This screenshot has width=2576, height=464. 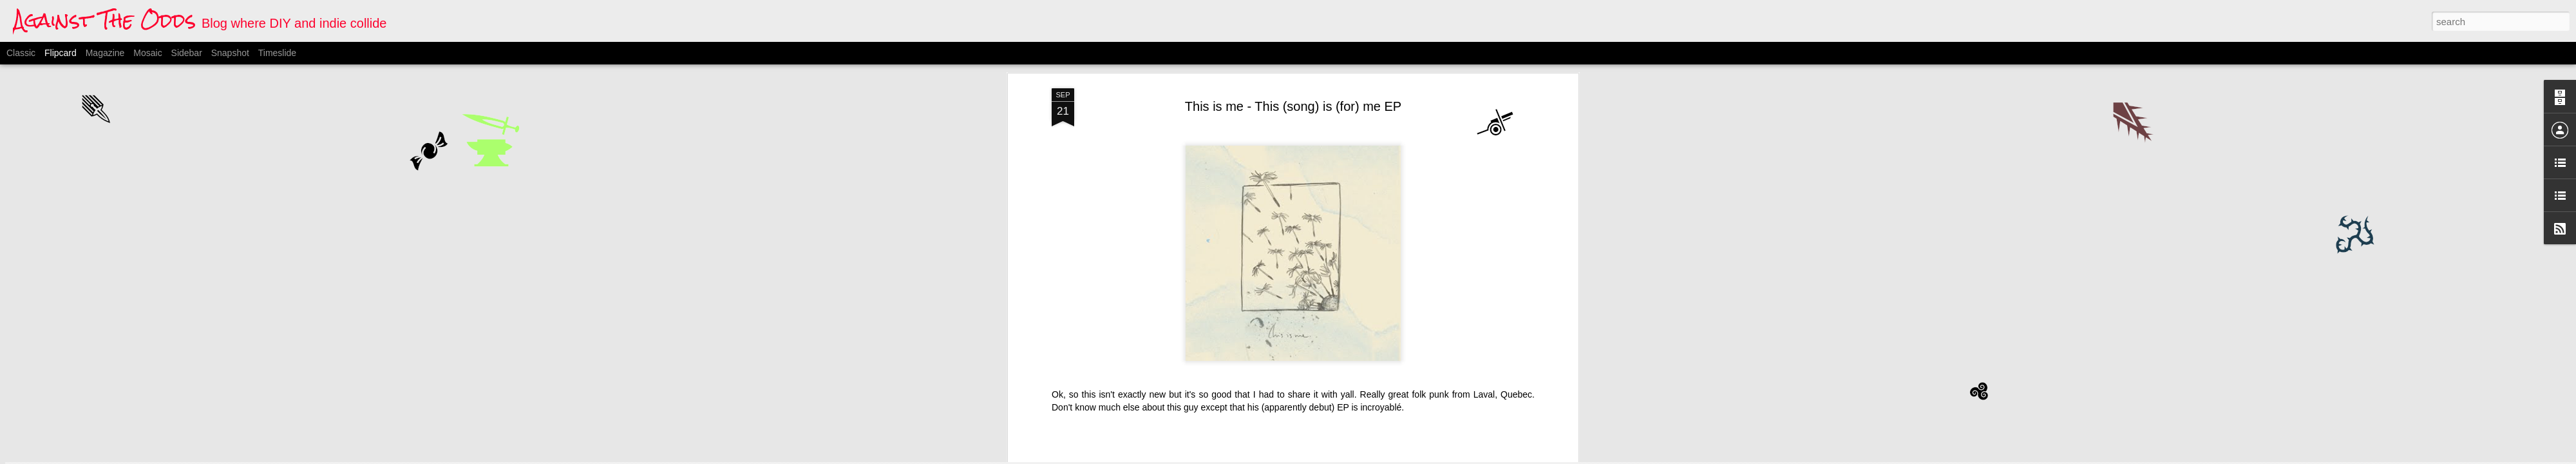 What do you see at coordinates (96, 109) in the screenshot?
I see `equip a diving dagger weapon` at bounding box center [96, 109].